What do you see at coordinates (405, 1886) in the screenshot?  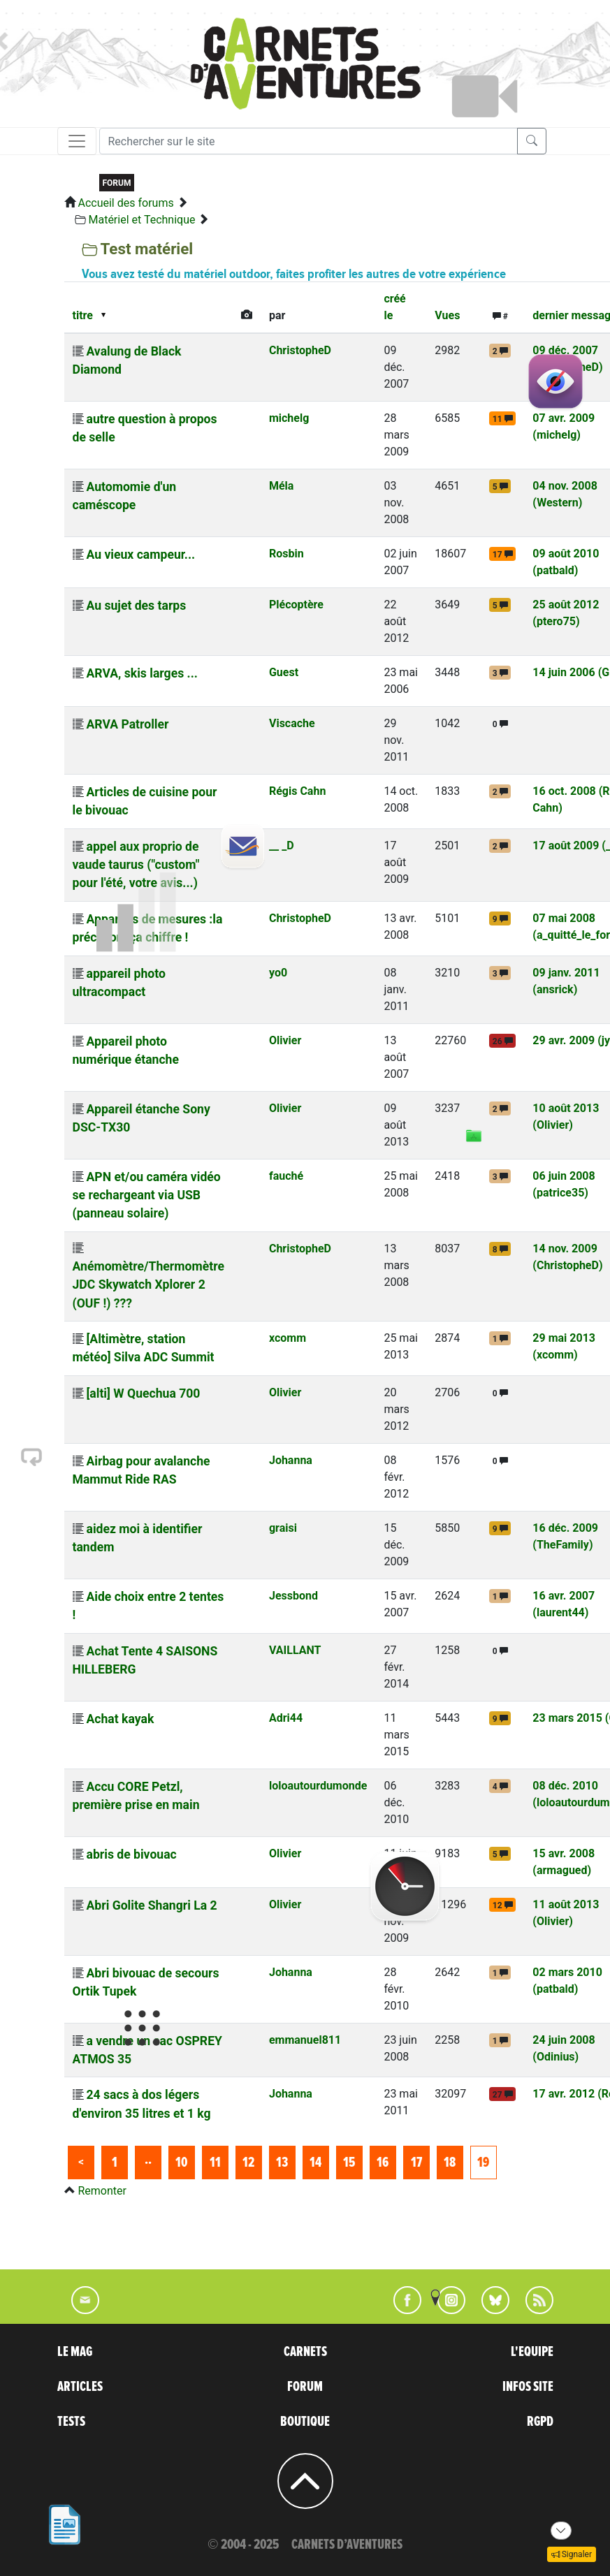 I see `open gnome evolution calendar alarm notifications` at bounding box center [405, 1886].